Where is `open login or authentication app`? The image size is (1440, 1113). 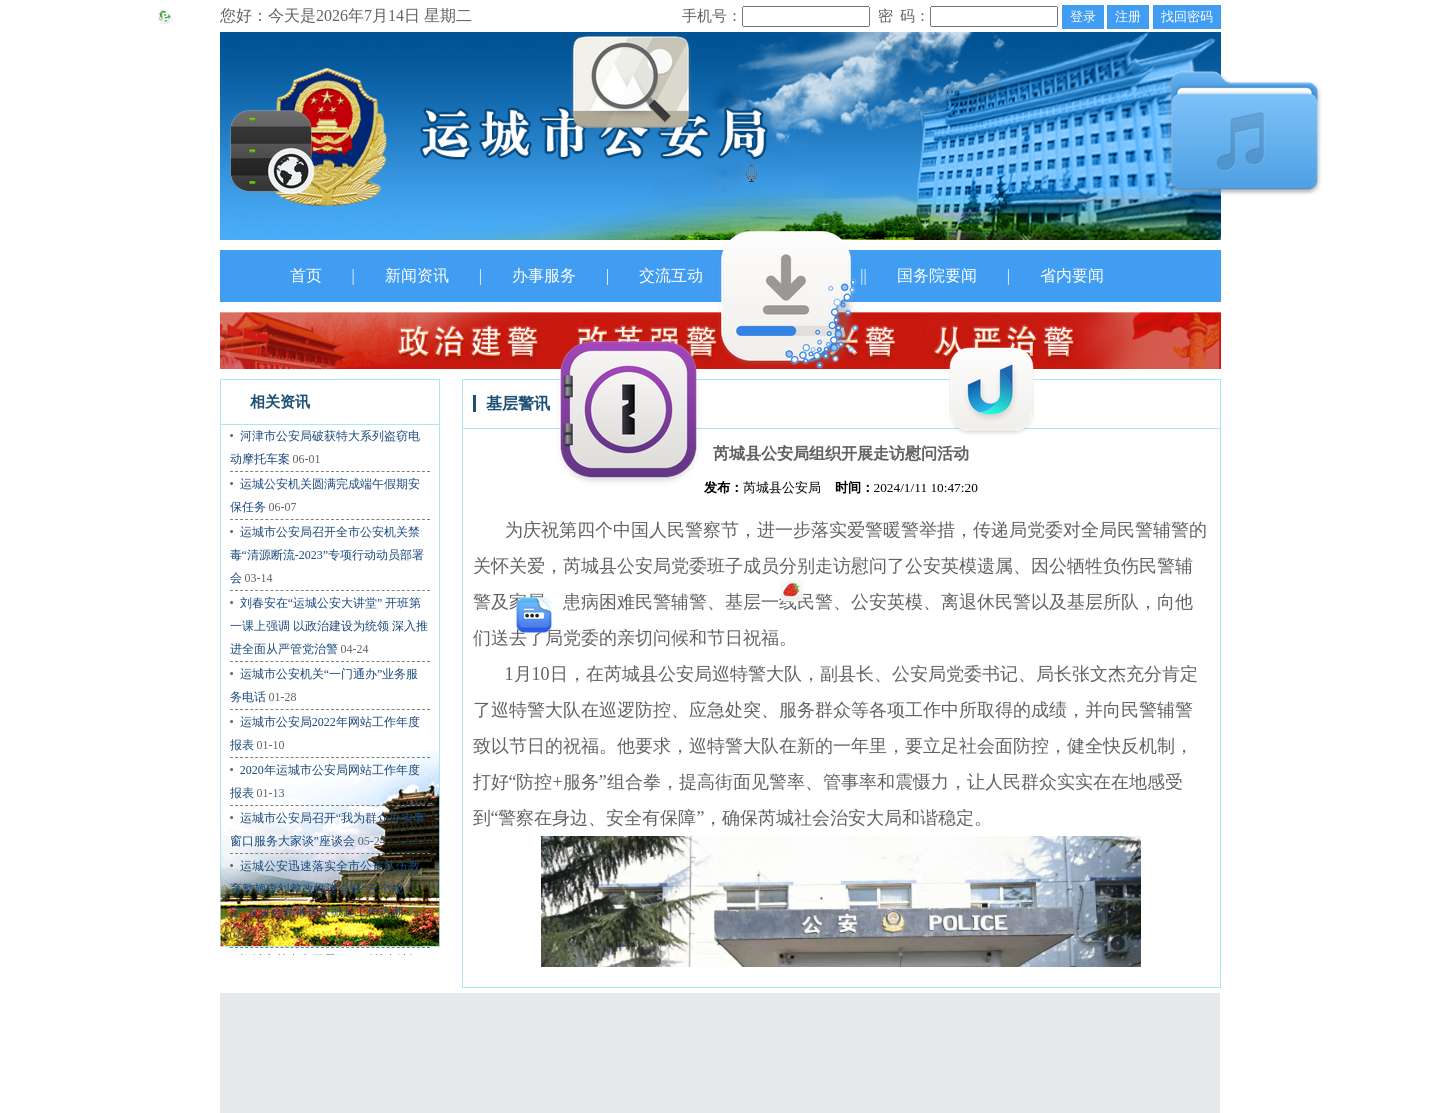 open login or authentication app is located at coordinates (534, 615).